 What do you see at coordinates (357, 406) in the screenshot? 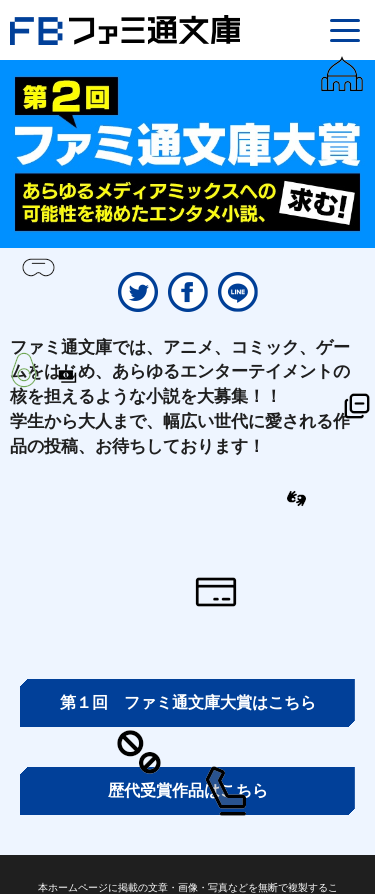
I see `remove an item from your library` at bounding box center [357, 406].